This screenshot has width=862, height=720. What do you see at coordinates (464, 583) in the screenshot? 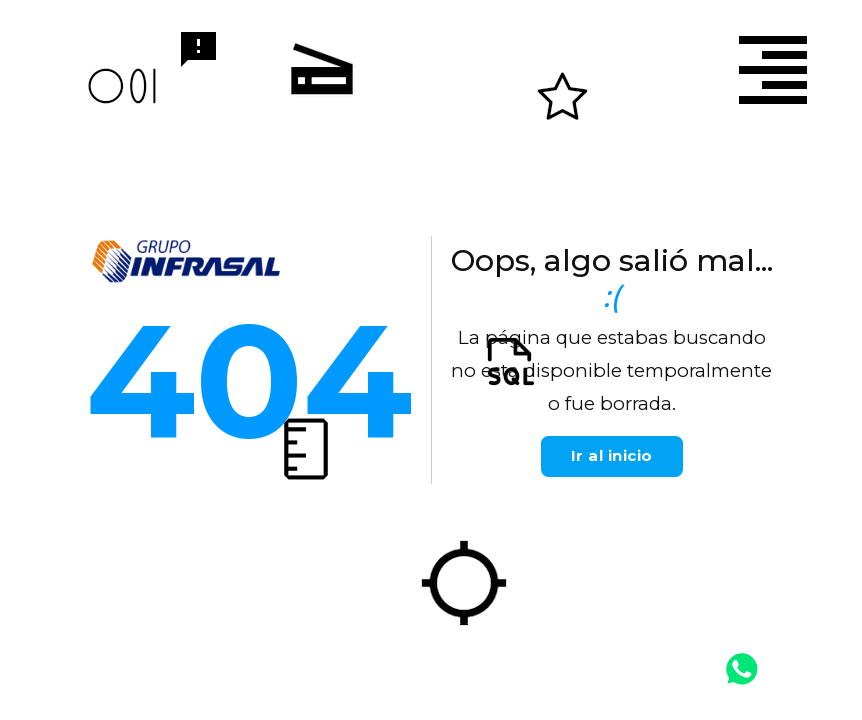
I see `searching for current location` at bounding box center [464, 583].